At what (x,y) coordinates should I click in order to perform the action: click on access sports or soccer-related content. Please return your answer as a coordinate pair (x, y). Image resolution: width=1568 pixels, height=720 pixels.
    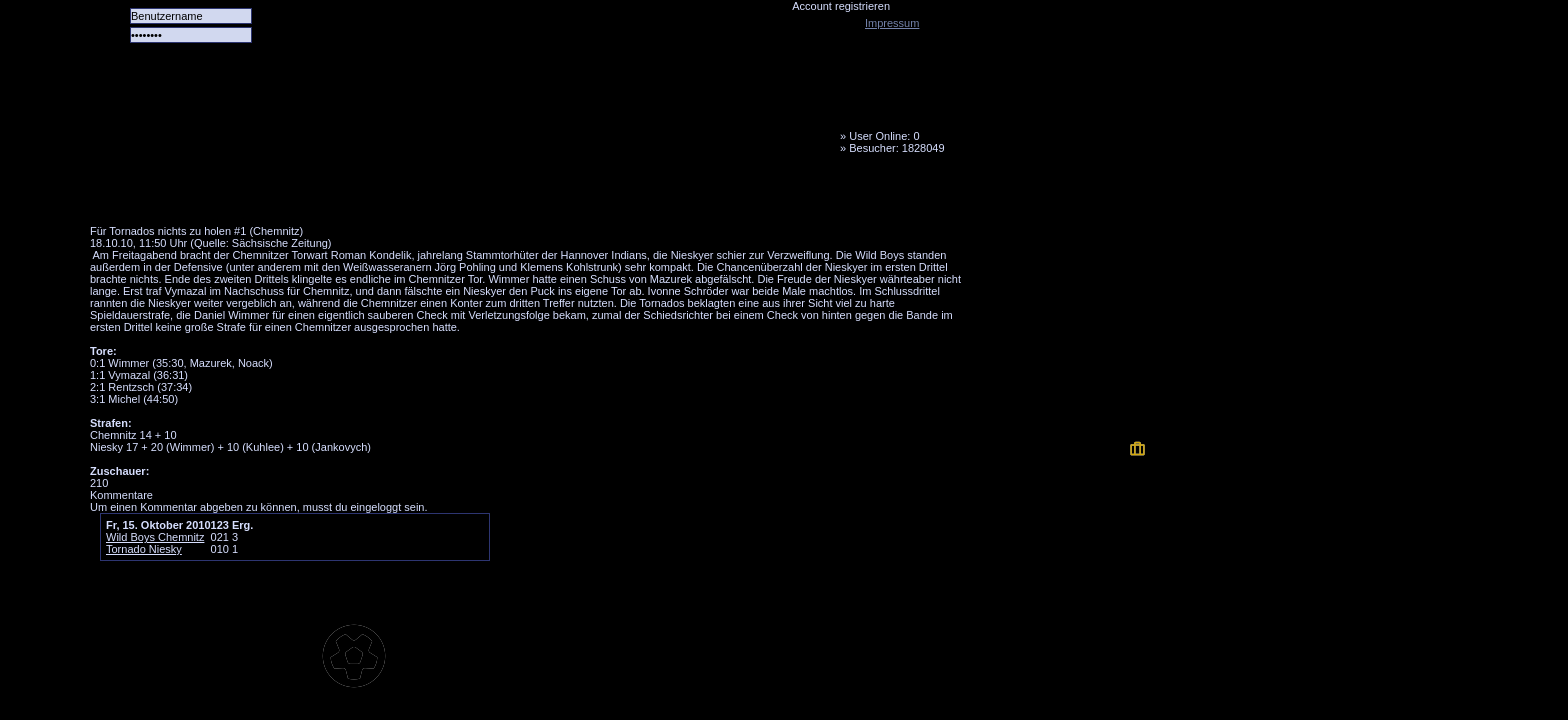
    Looking at the image, I should click on (354, 656).